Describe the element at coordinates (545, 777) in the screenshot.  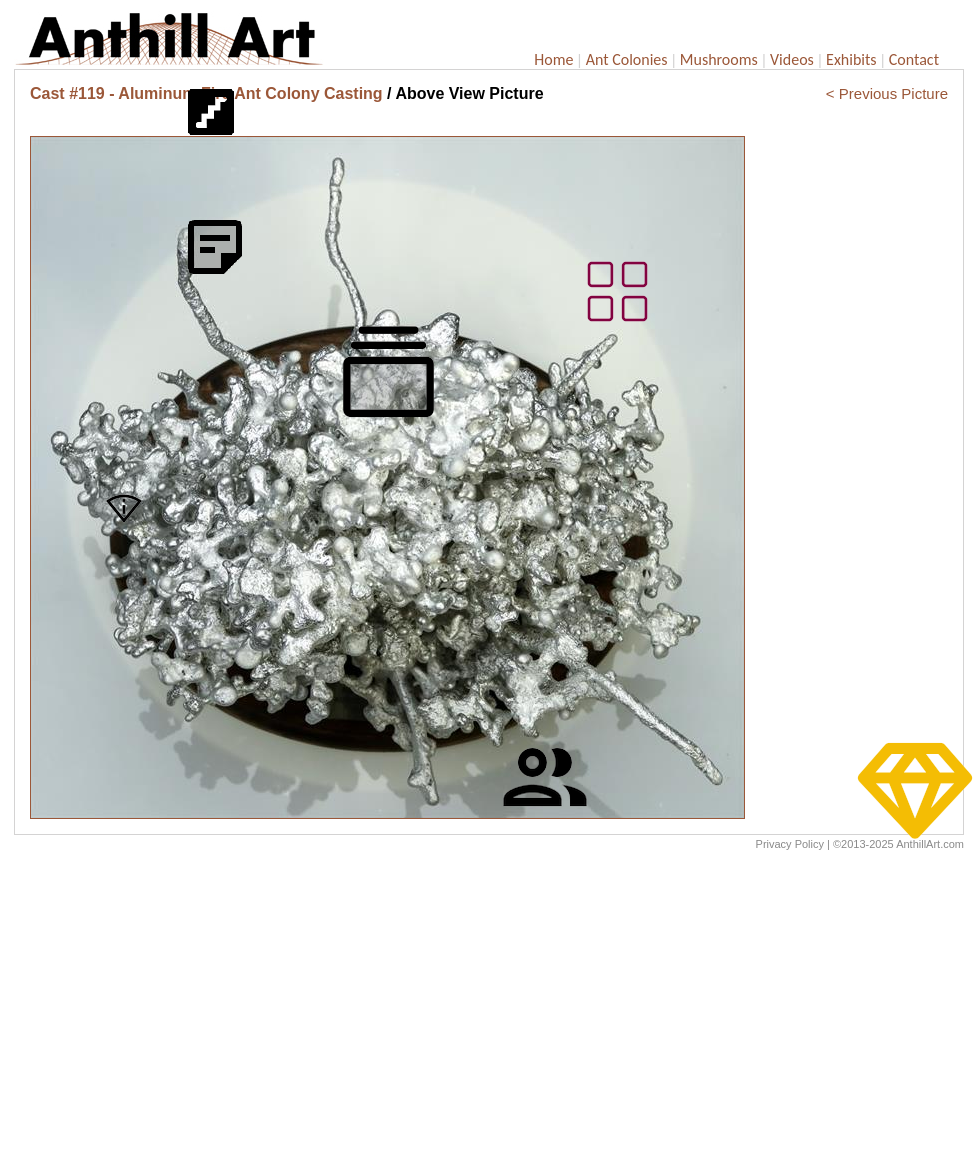
I see `view contacts or people list` at that location.